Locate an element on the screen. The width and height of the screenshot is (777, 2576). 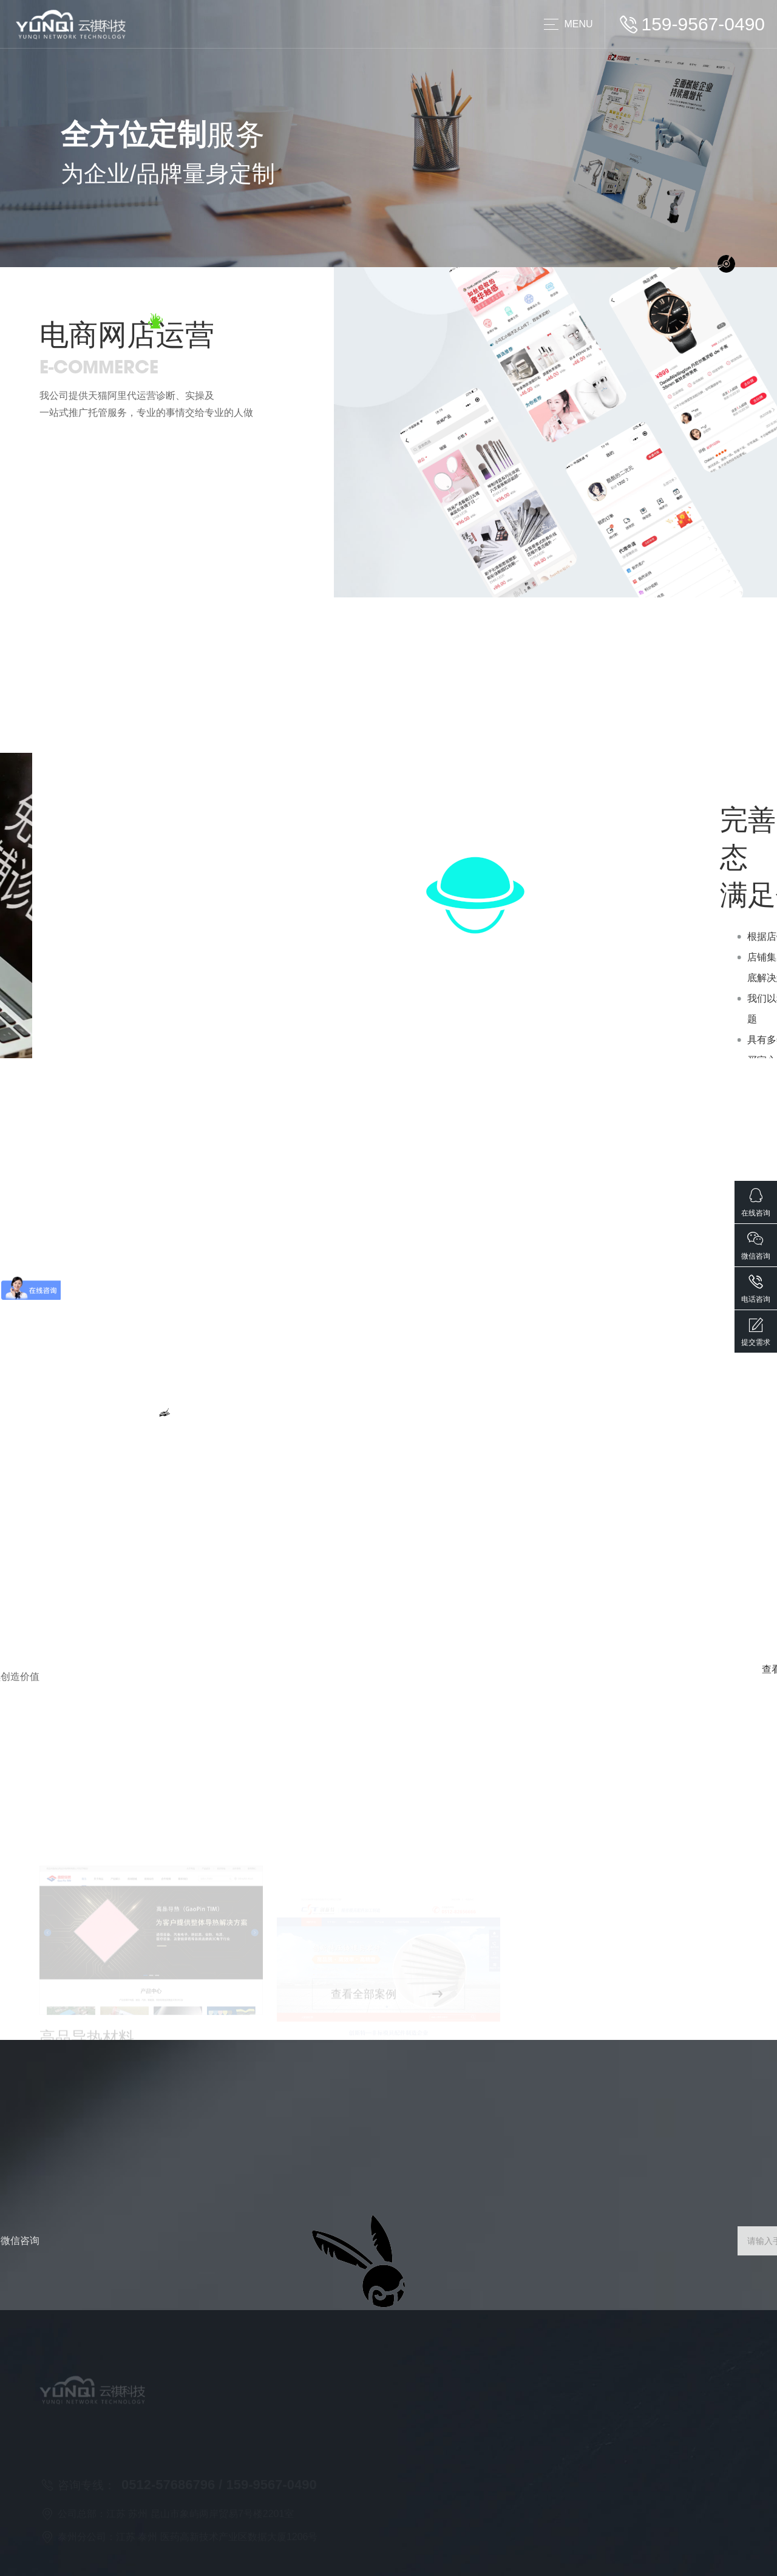
select military or soldier class is located at coordinates (475, 897).